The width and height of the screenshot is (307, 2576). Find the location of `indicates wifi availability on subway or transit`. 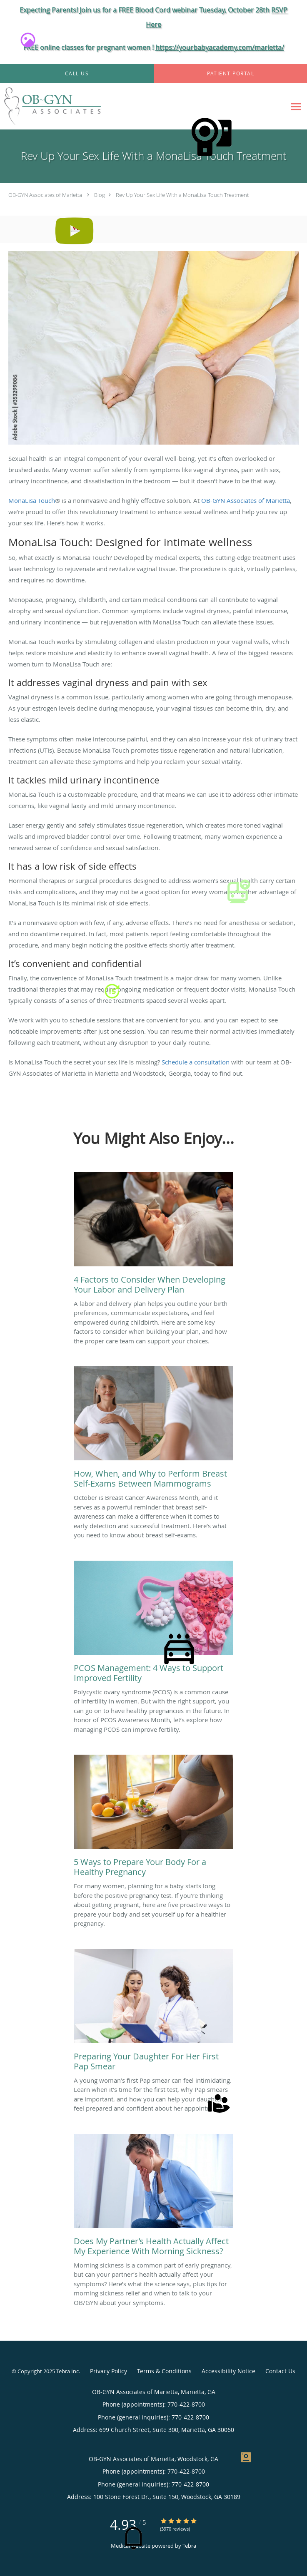

indicates wifi availability on subway or transit is located at coordinates (237, 892).